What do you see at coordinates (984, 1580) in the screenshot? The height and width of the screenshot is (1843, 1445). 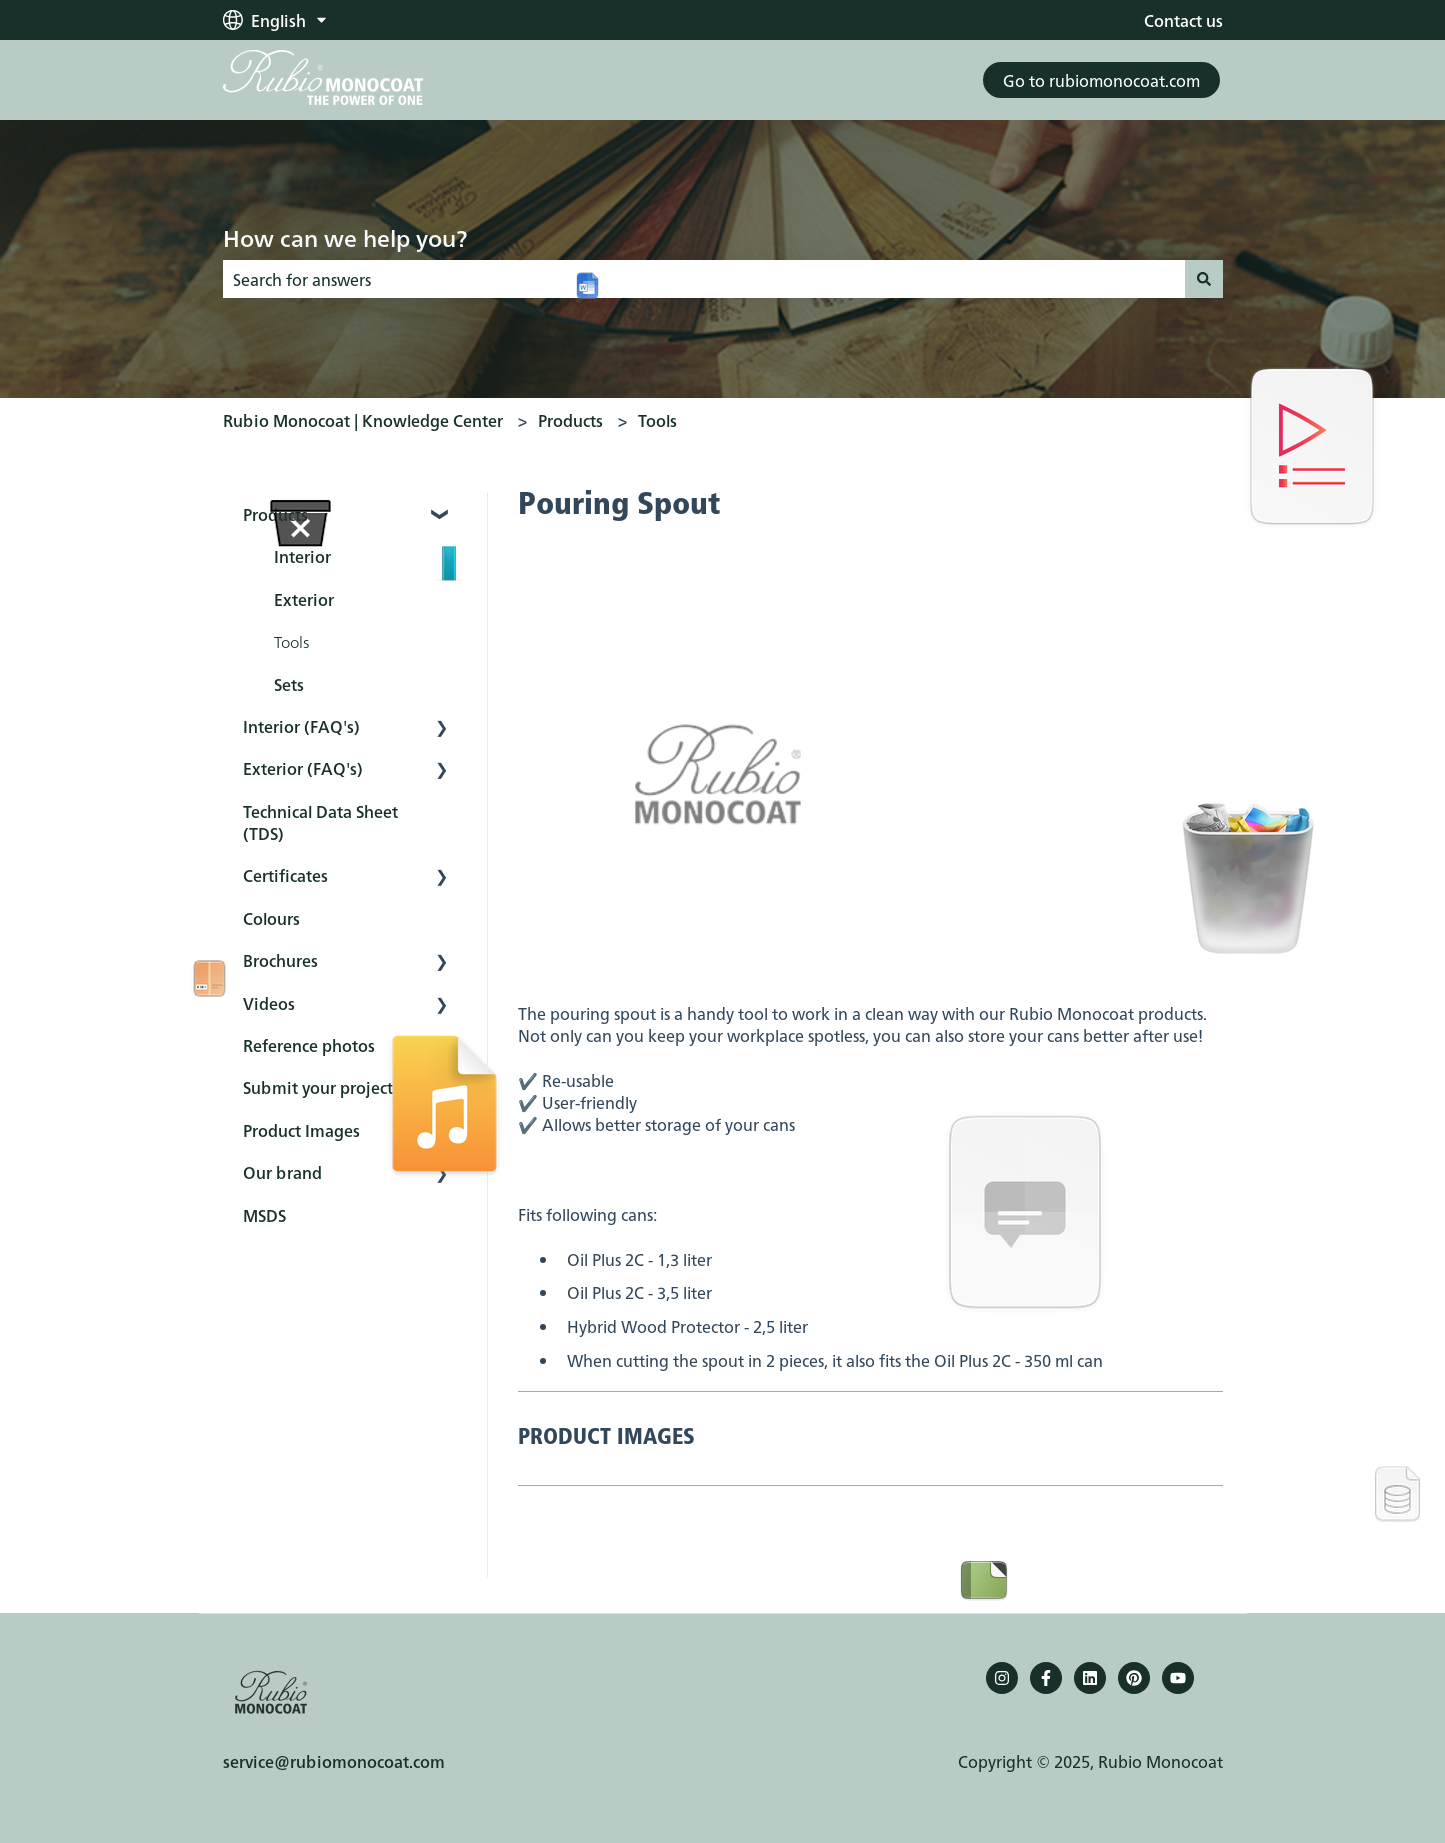 I see `customize desktop theme settings` at bounding box center [984, 1580].